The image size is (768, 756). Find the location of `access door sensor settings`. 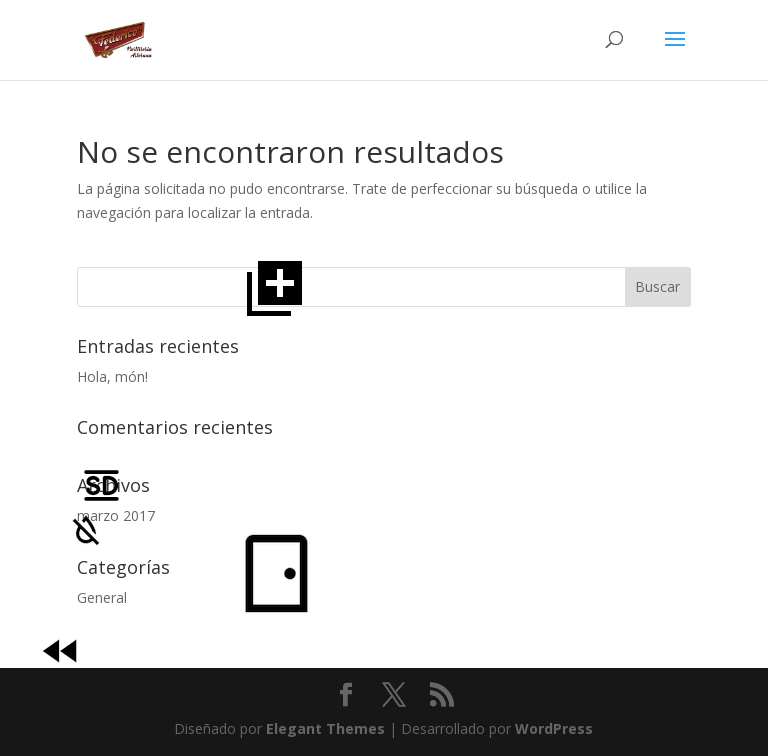

access door sensor settings is located at coordinates (276, 573).